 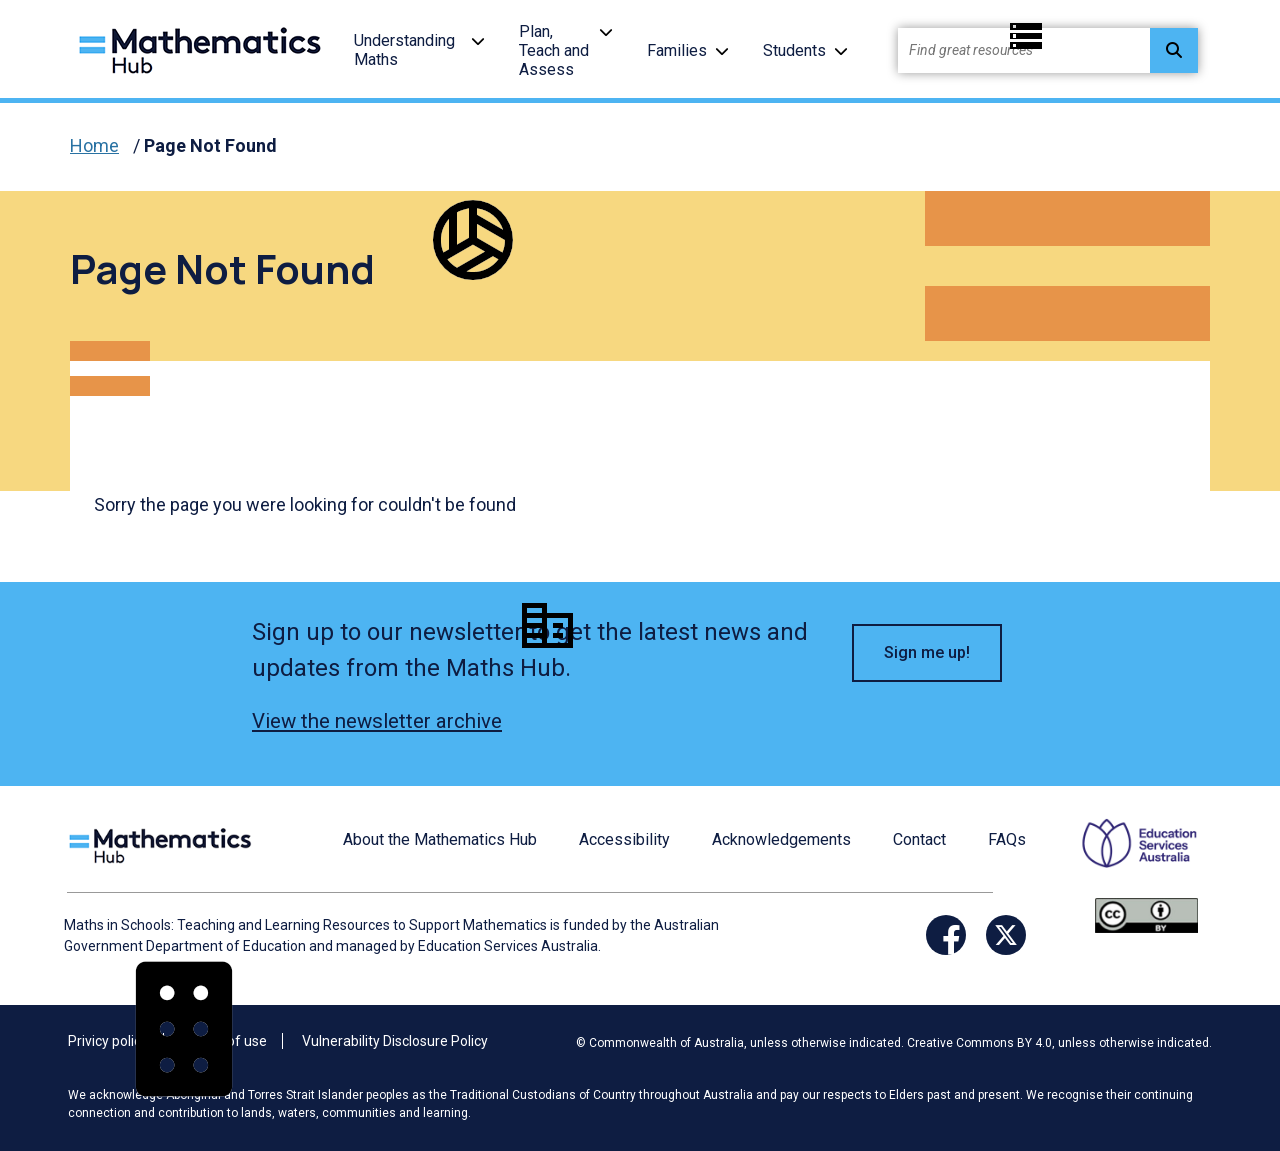 What do you see at coordinates (473, 240) in the screenshot?
I see `access volleyball or sports content` at bounding box center [473, 240].